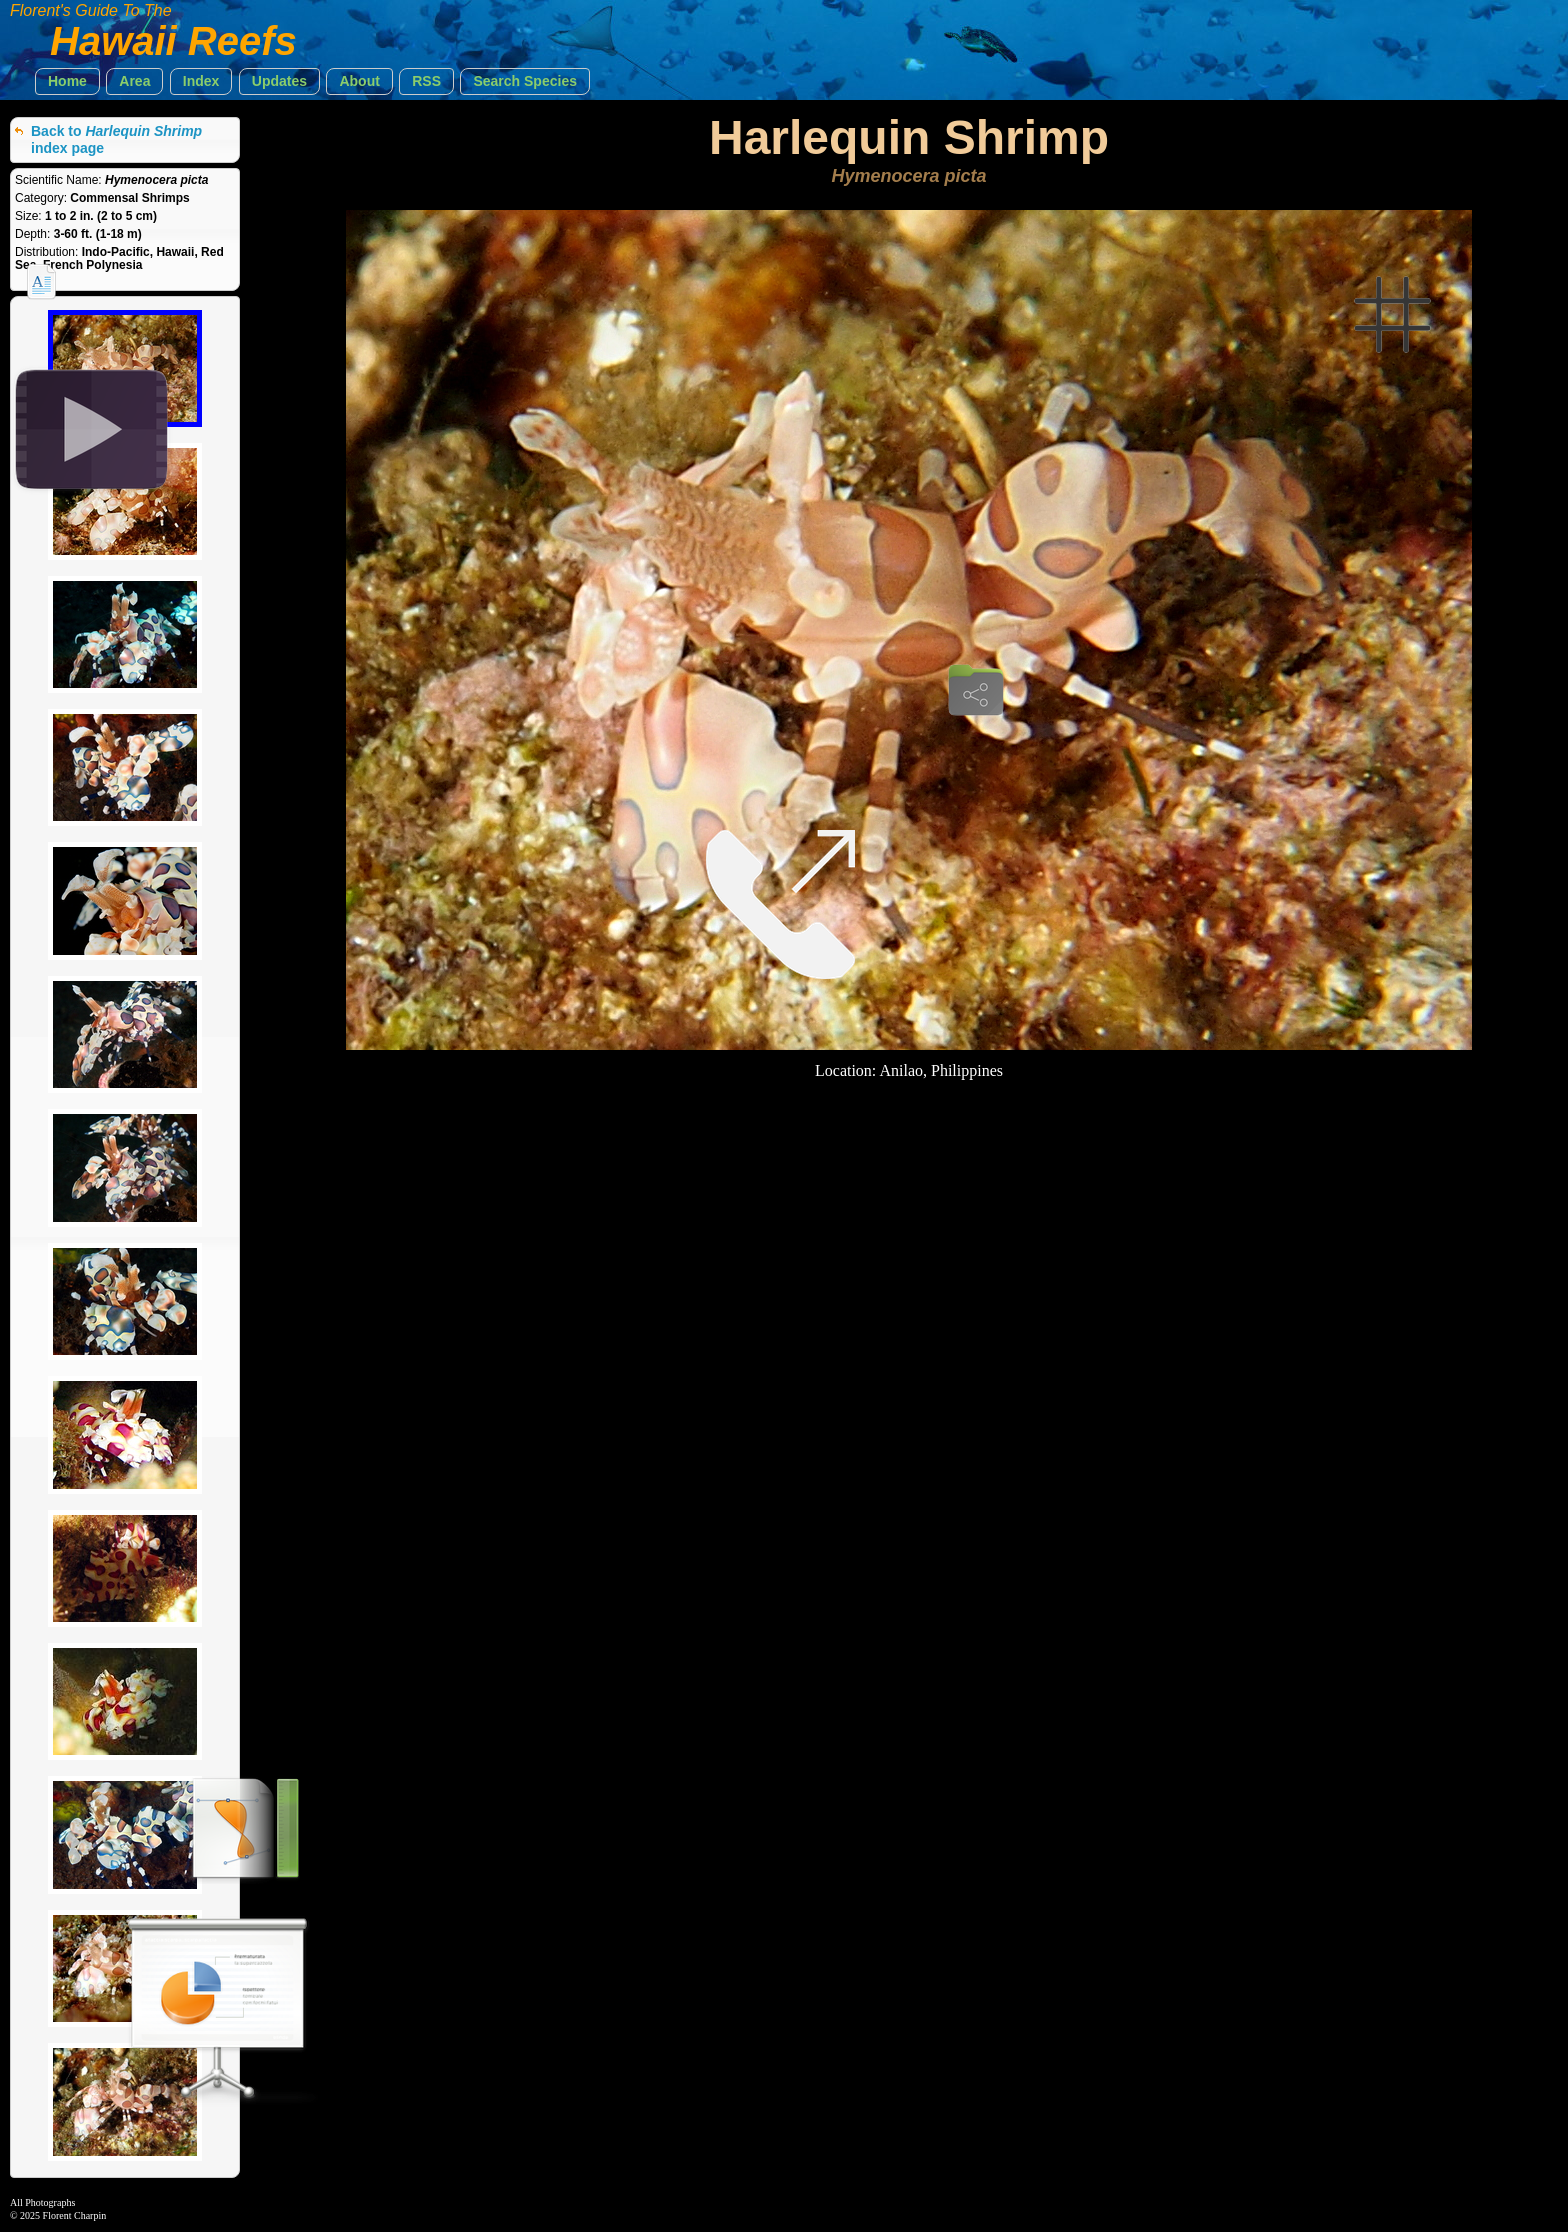 This screenshot has height=2232, width=1568. I want to click on open a presentation file, so click(217, 2004).